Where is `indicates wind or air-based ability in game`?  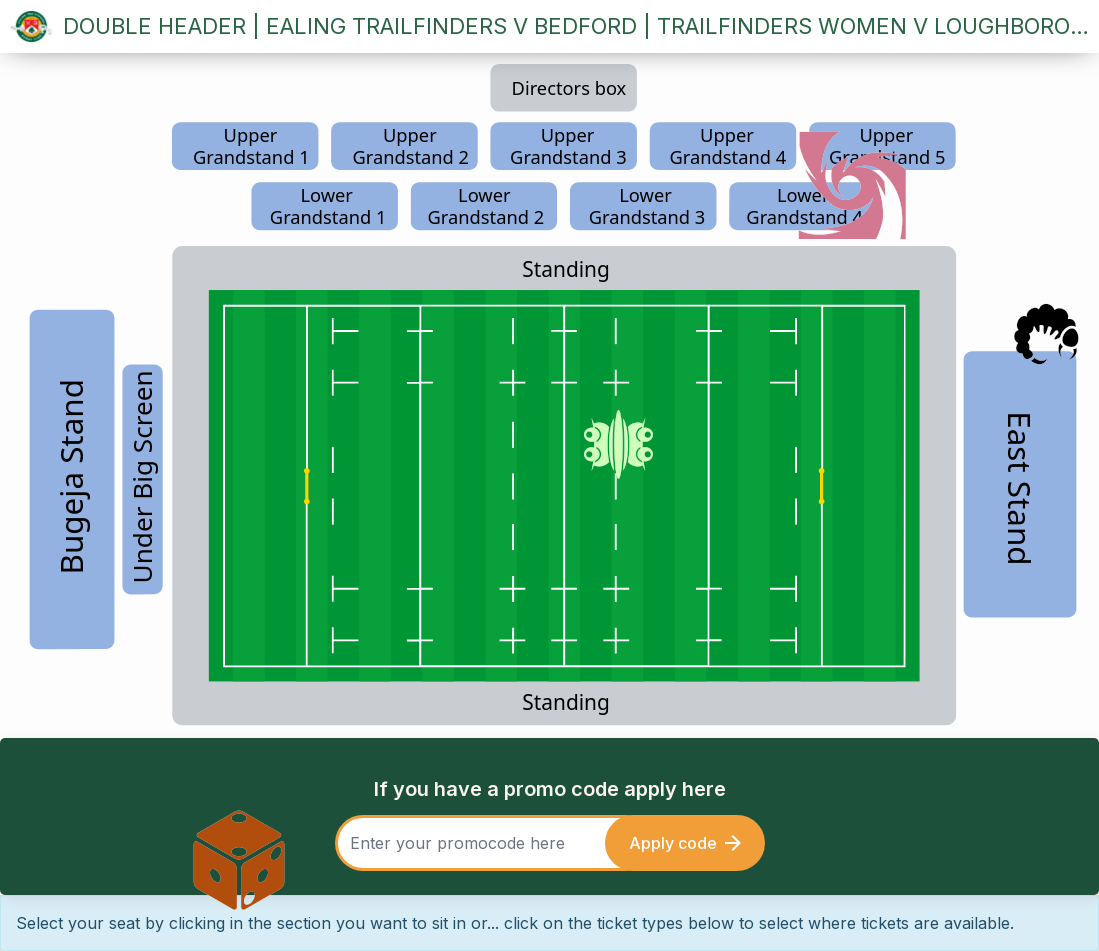
indicates wind or air-based ability in game is located at coordinates (852, 185).